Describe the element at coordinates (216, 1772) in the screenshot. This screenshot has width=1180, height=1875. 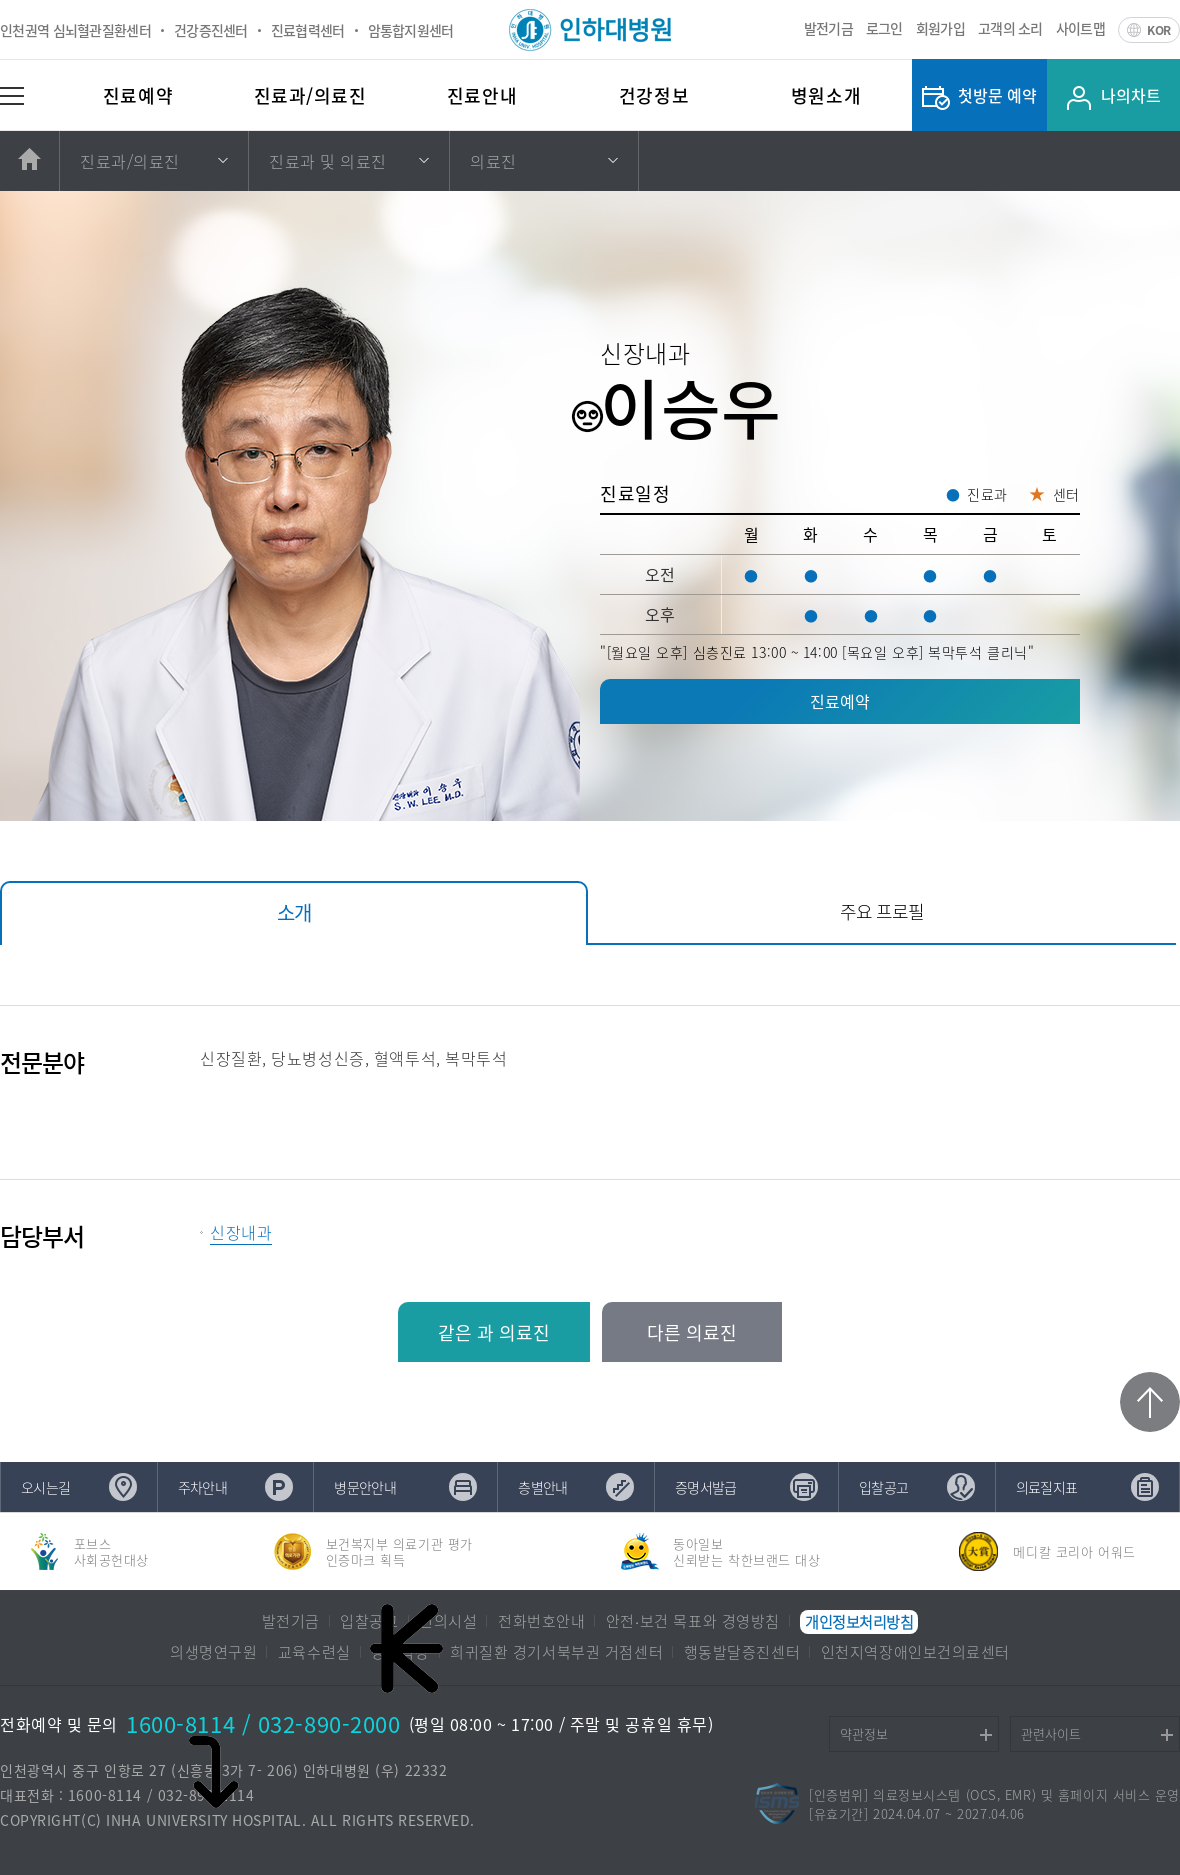
I see `move item down in a list` at that location.